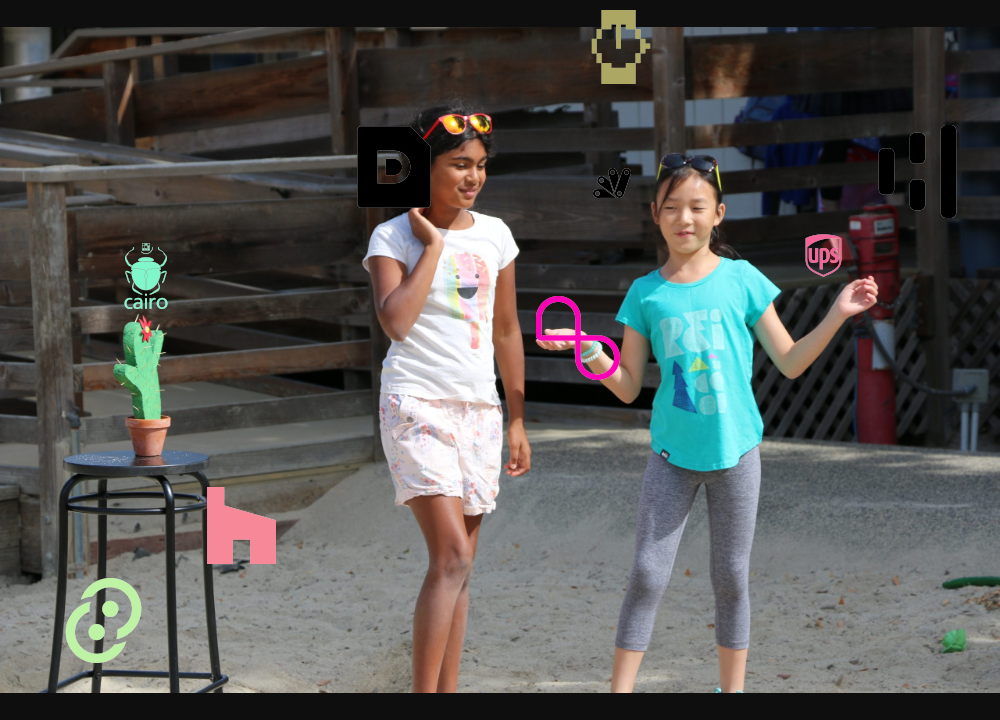  Describe the element at coordinates (146, 276) in the screenshot. I see `Cairo graphics library logo` at that location.